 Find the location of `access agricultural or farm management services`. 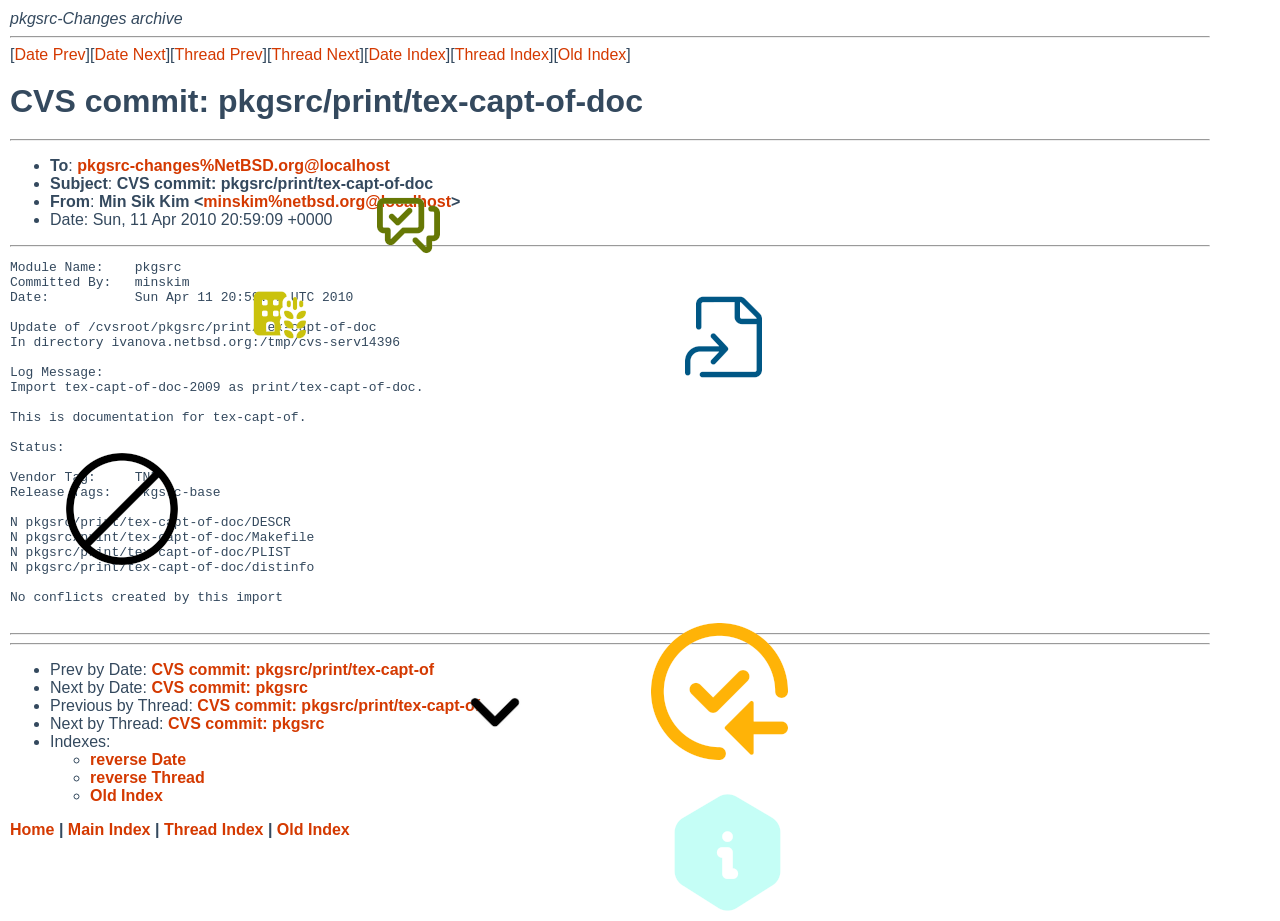

access agricultural or farm management services is located at coordinates (278, 313).